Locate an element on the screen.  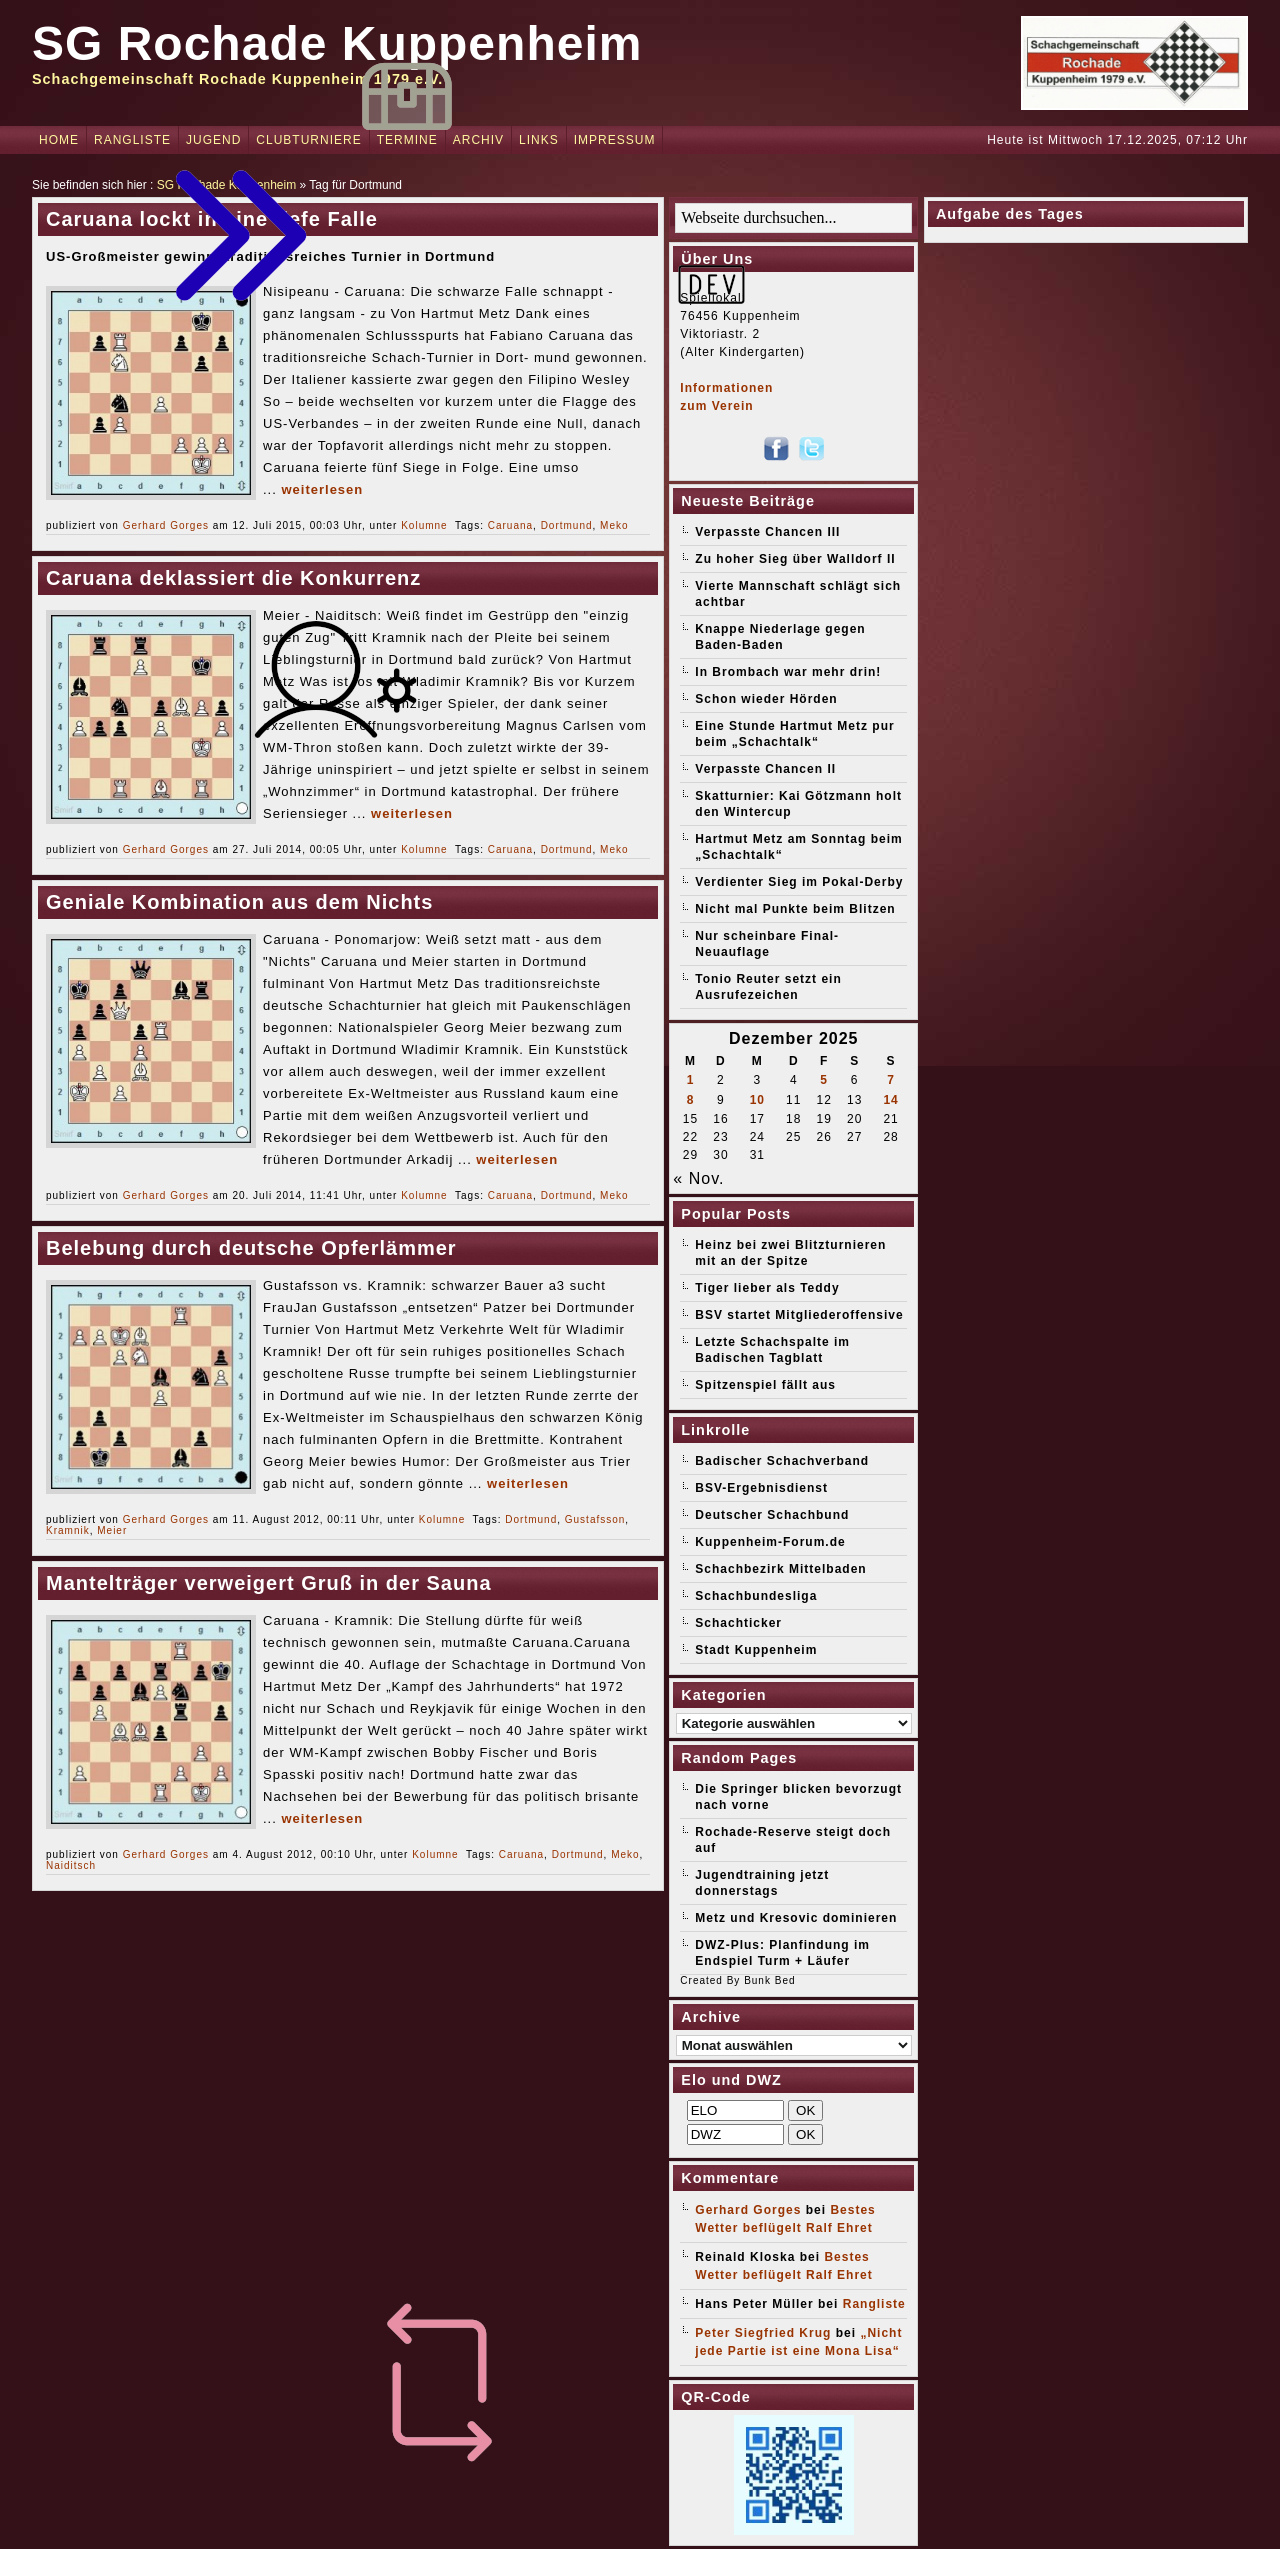
rotate device orientation is located at coordinates (439, 2382).